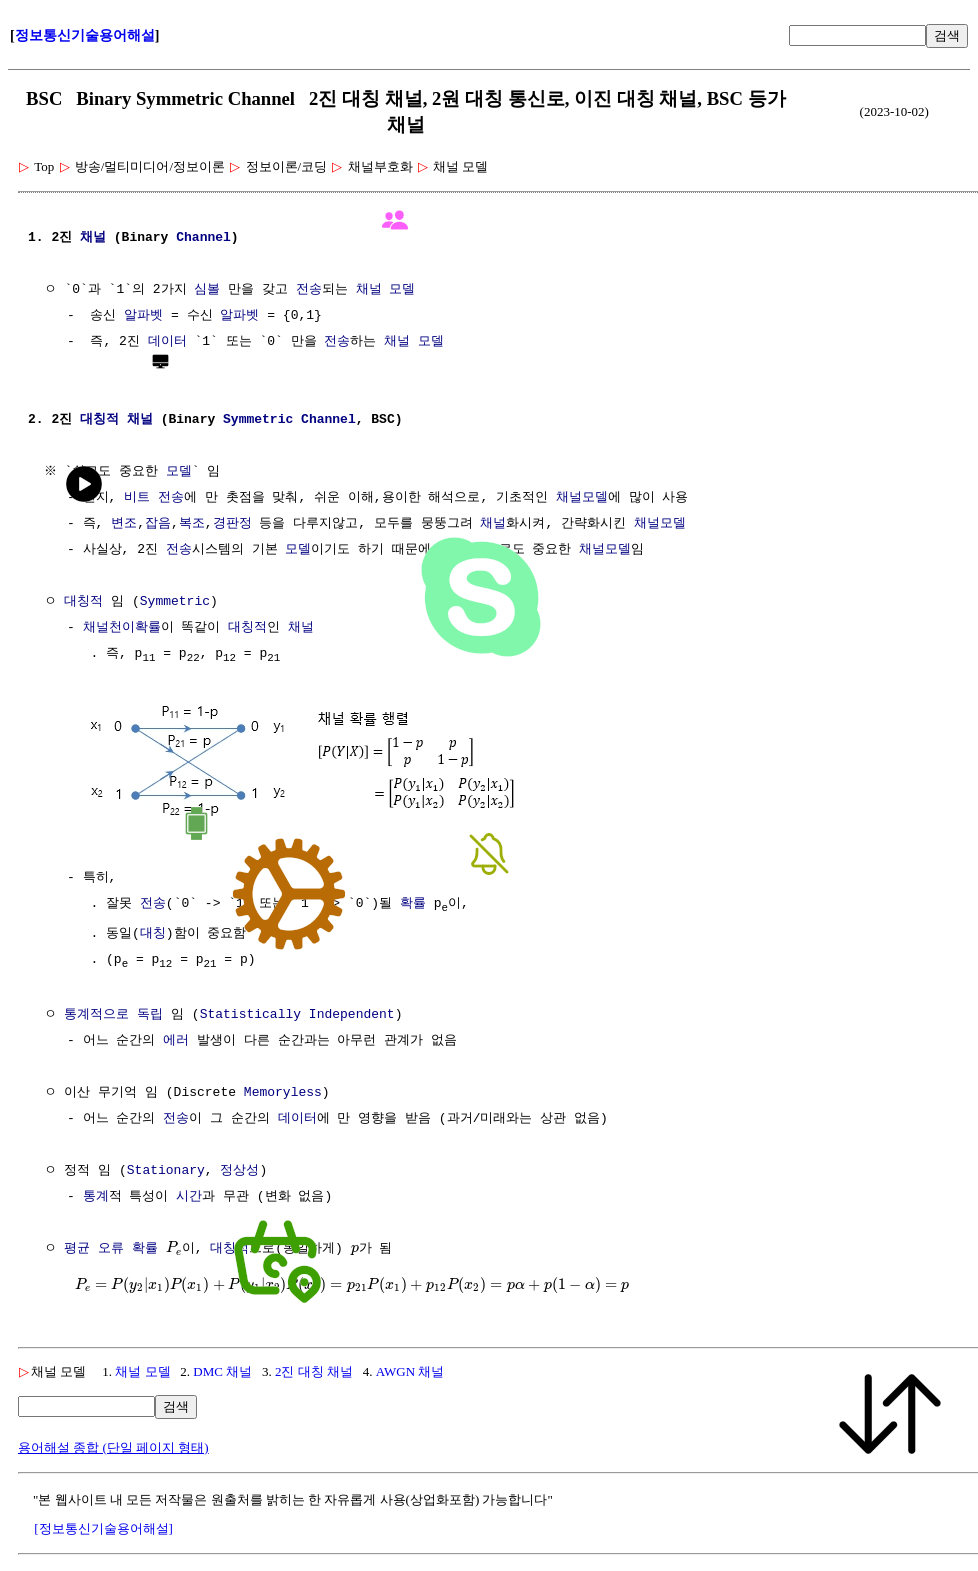 The image size is (978, 1571). What do you see at coordinates (275, 1257) in the screenshot?
I see `view pickup location for your basket` at bounding box center [275, 1257].